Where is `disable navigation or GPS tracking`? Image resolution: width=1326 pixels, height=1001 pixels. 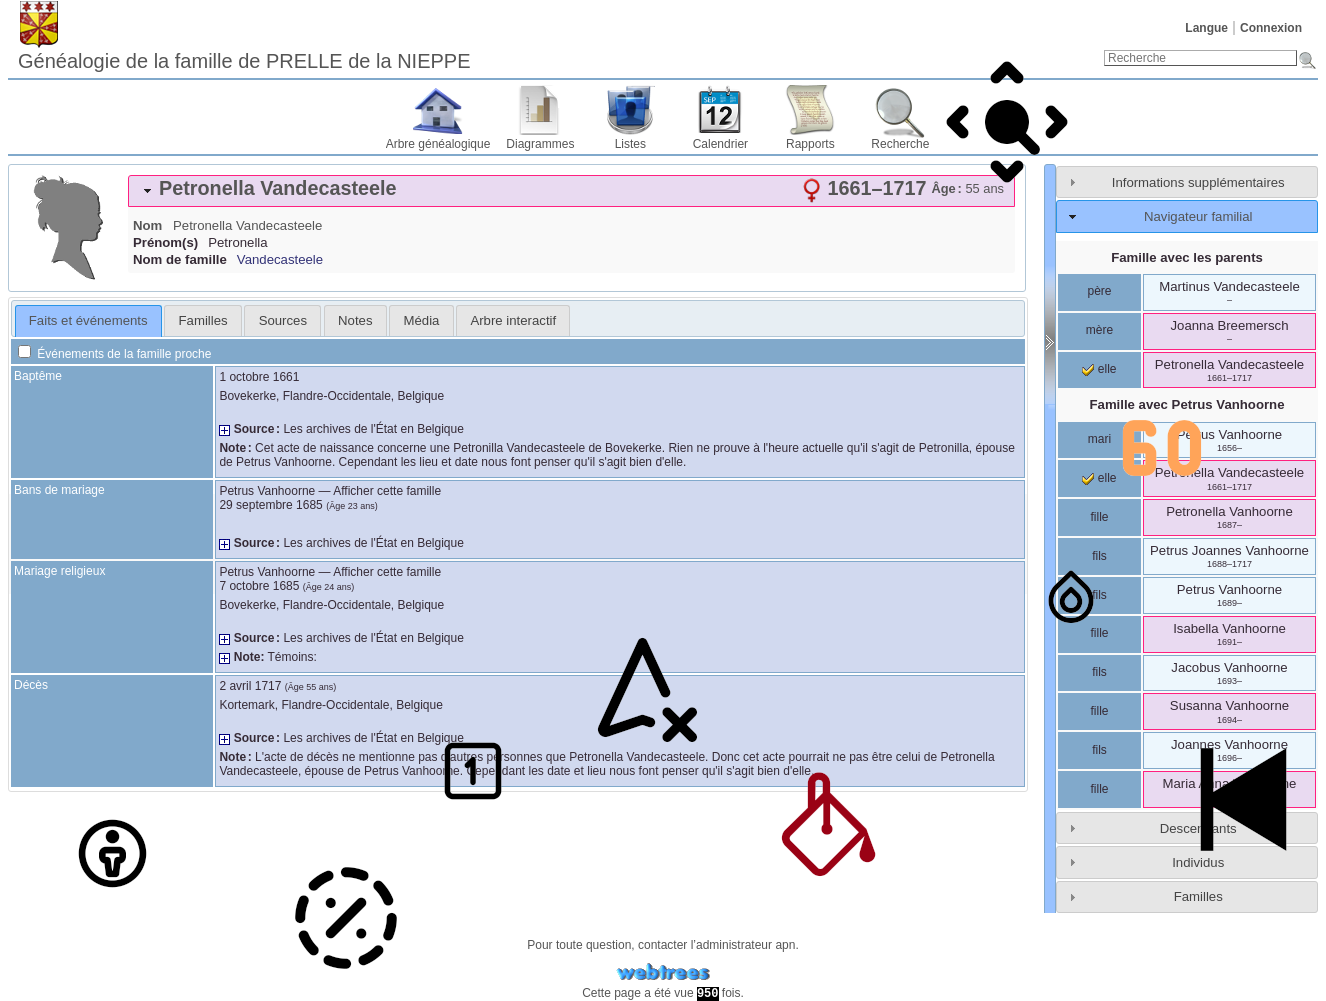
disable navigation or GPS tracking is located at coordinates (642, 687).